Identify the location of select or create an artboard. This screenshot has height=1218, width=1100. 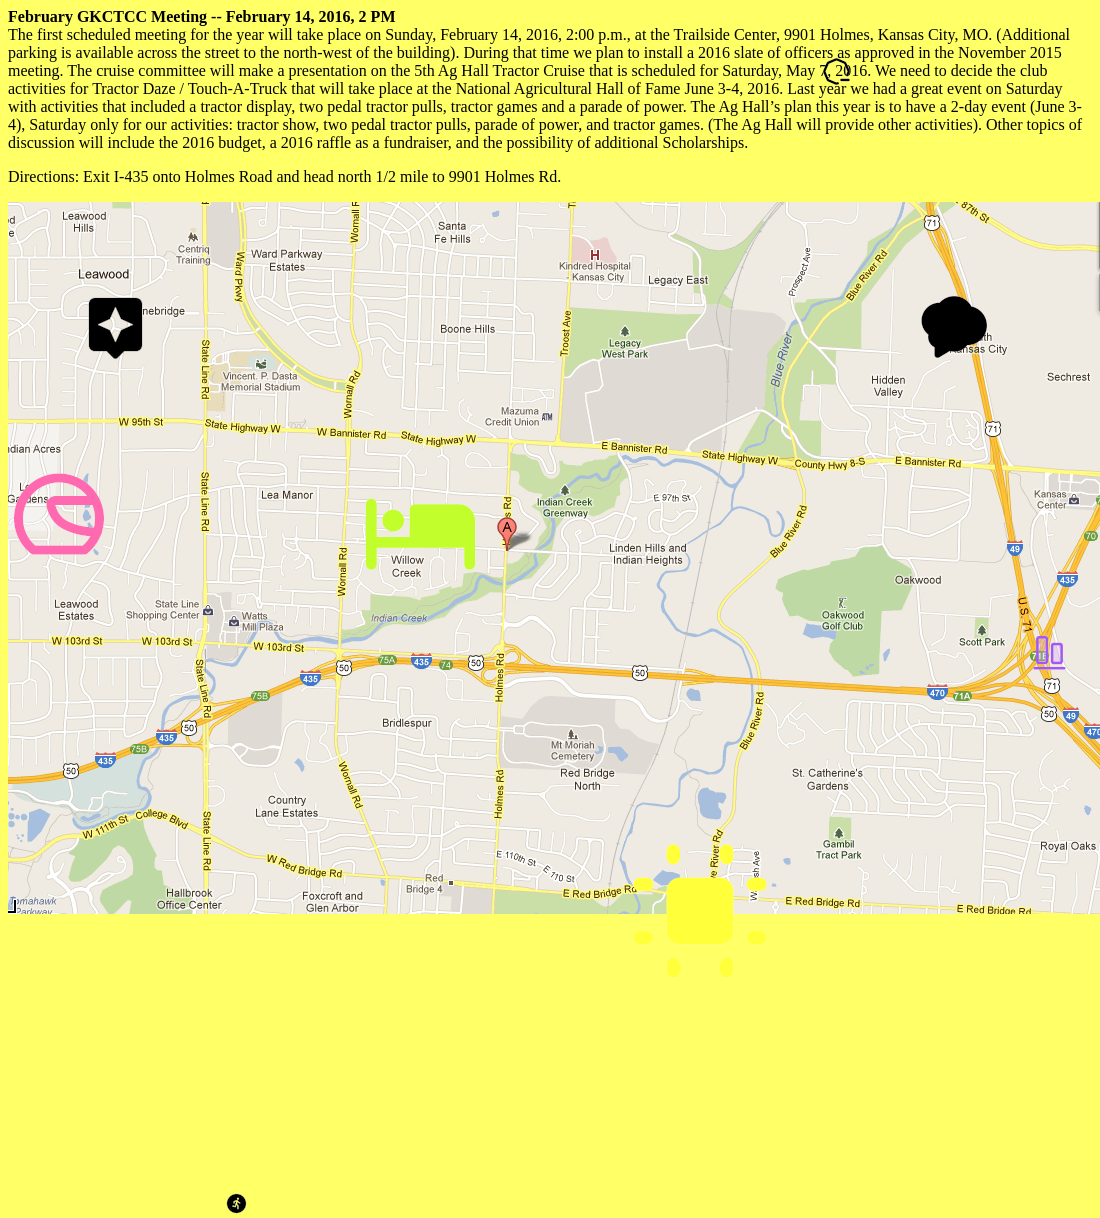
(700, 911).